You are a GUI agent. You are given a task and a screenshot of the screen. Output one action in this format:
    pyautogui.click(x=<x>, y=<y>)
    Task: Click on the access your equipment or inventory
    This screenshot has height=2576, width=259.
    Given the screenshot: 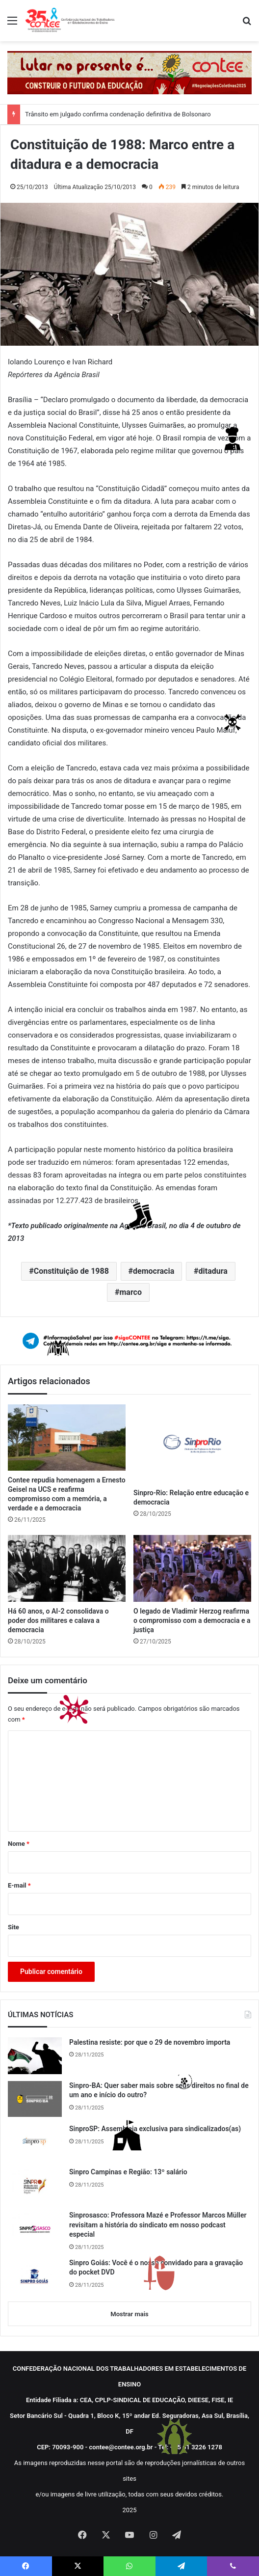 What is the action you would take?
    pyautogui.click(x=159, y=2273)
    